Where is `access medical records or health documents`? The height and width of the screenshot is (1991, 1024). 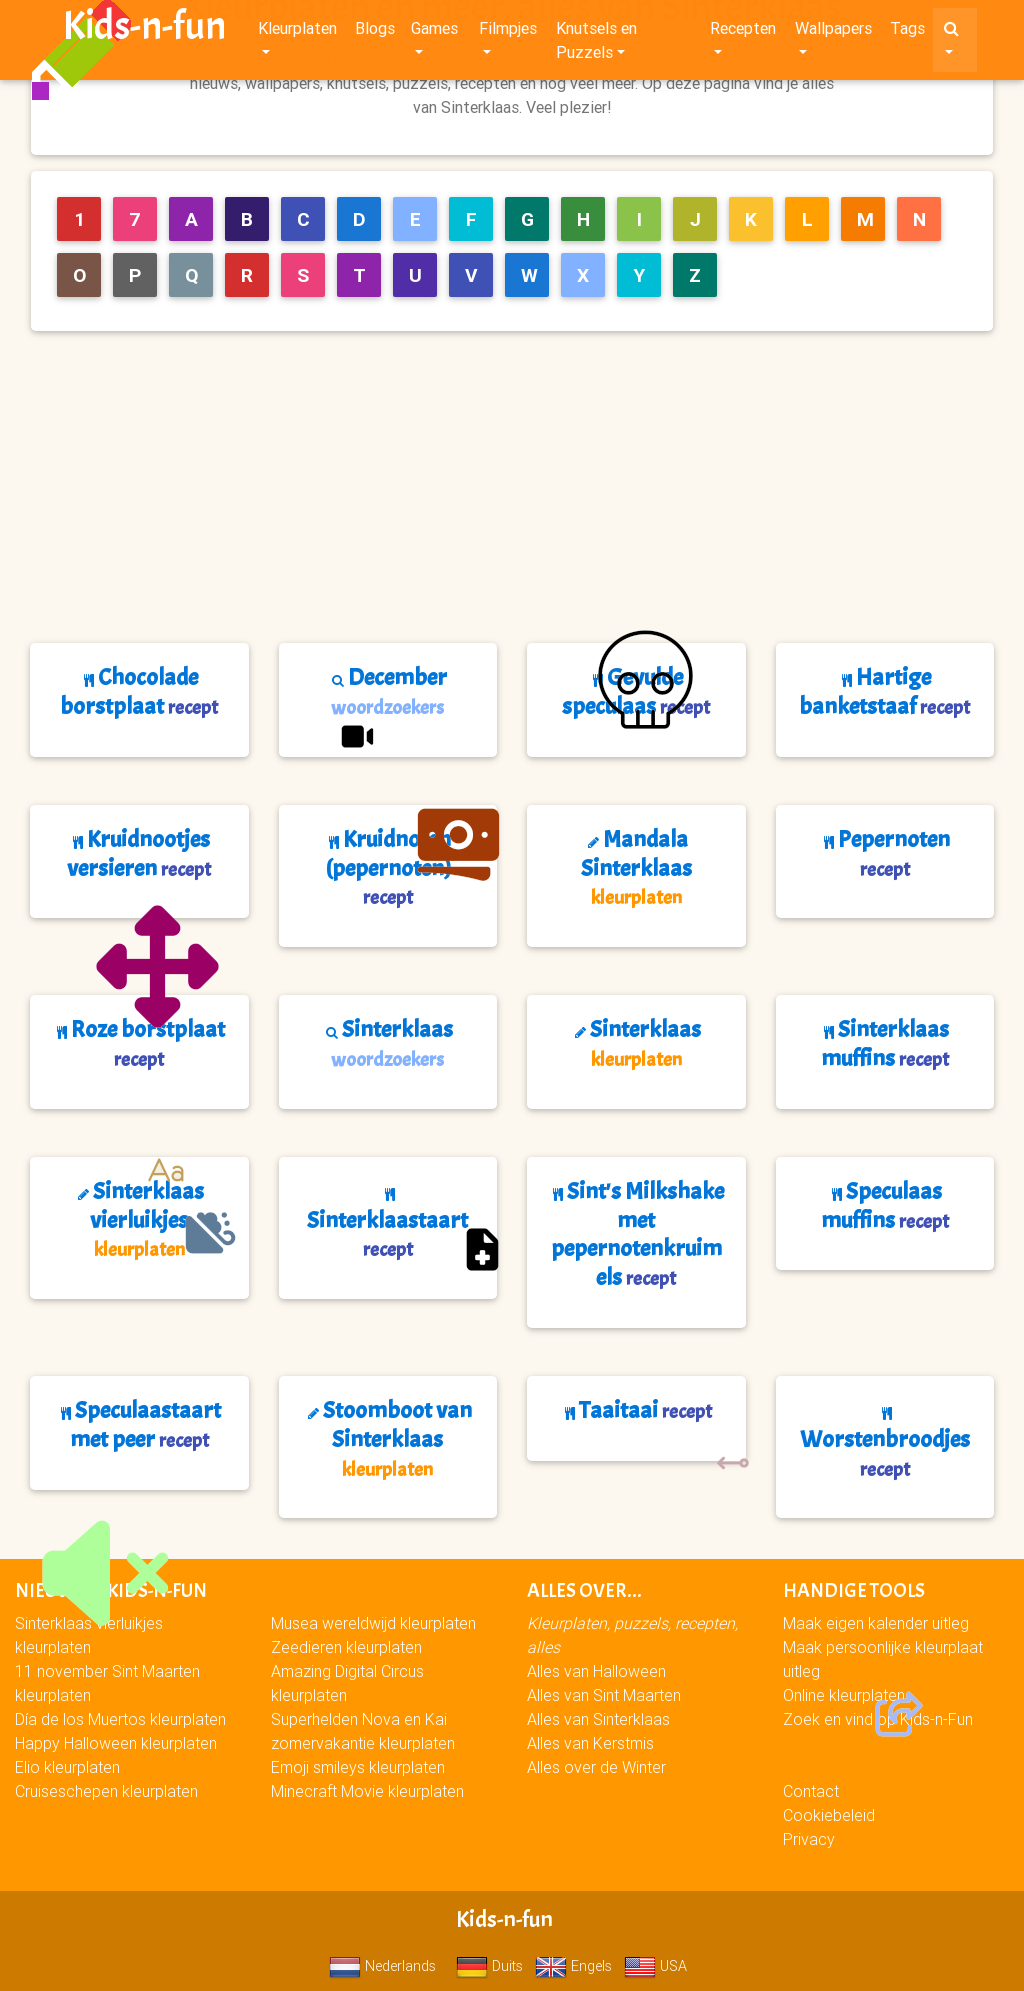 access medical records or health documents is located at coordinates (482, 1249).